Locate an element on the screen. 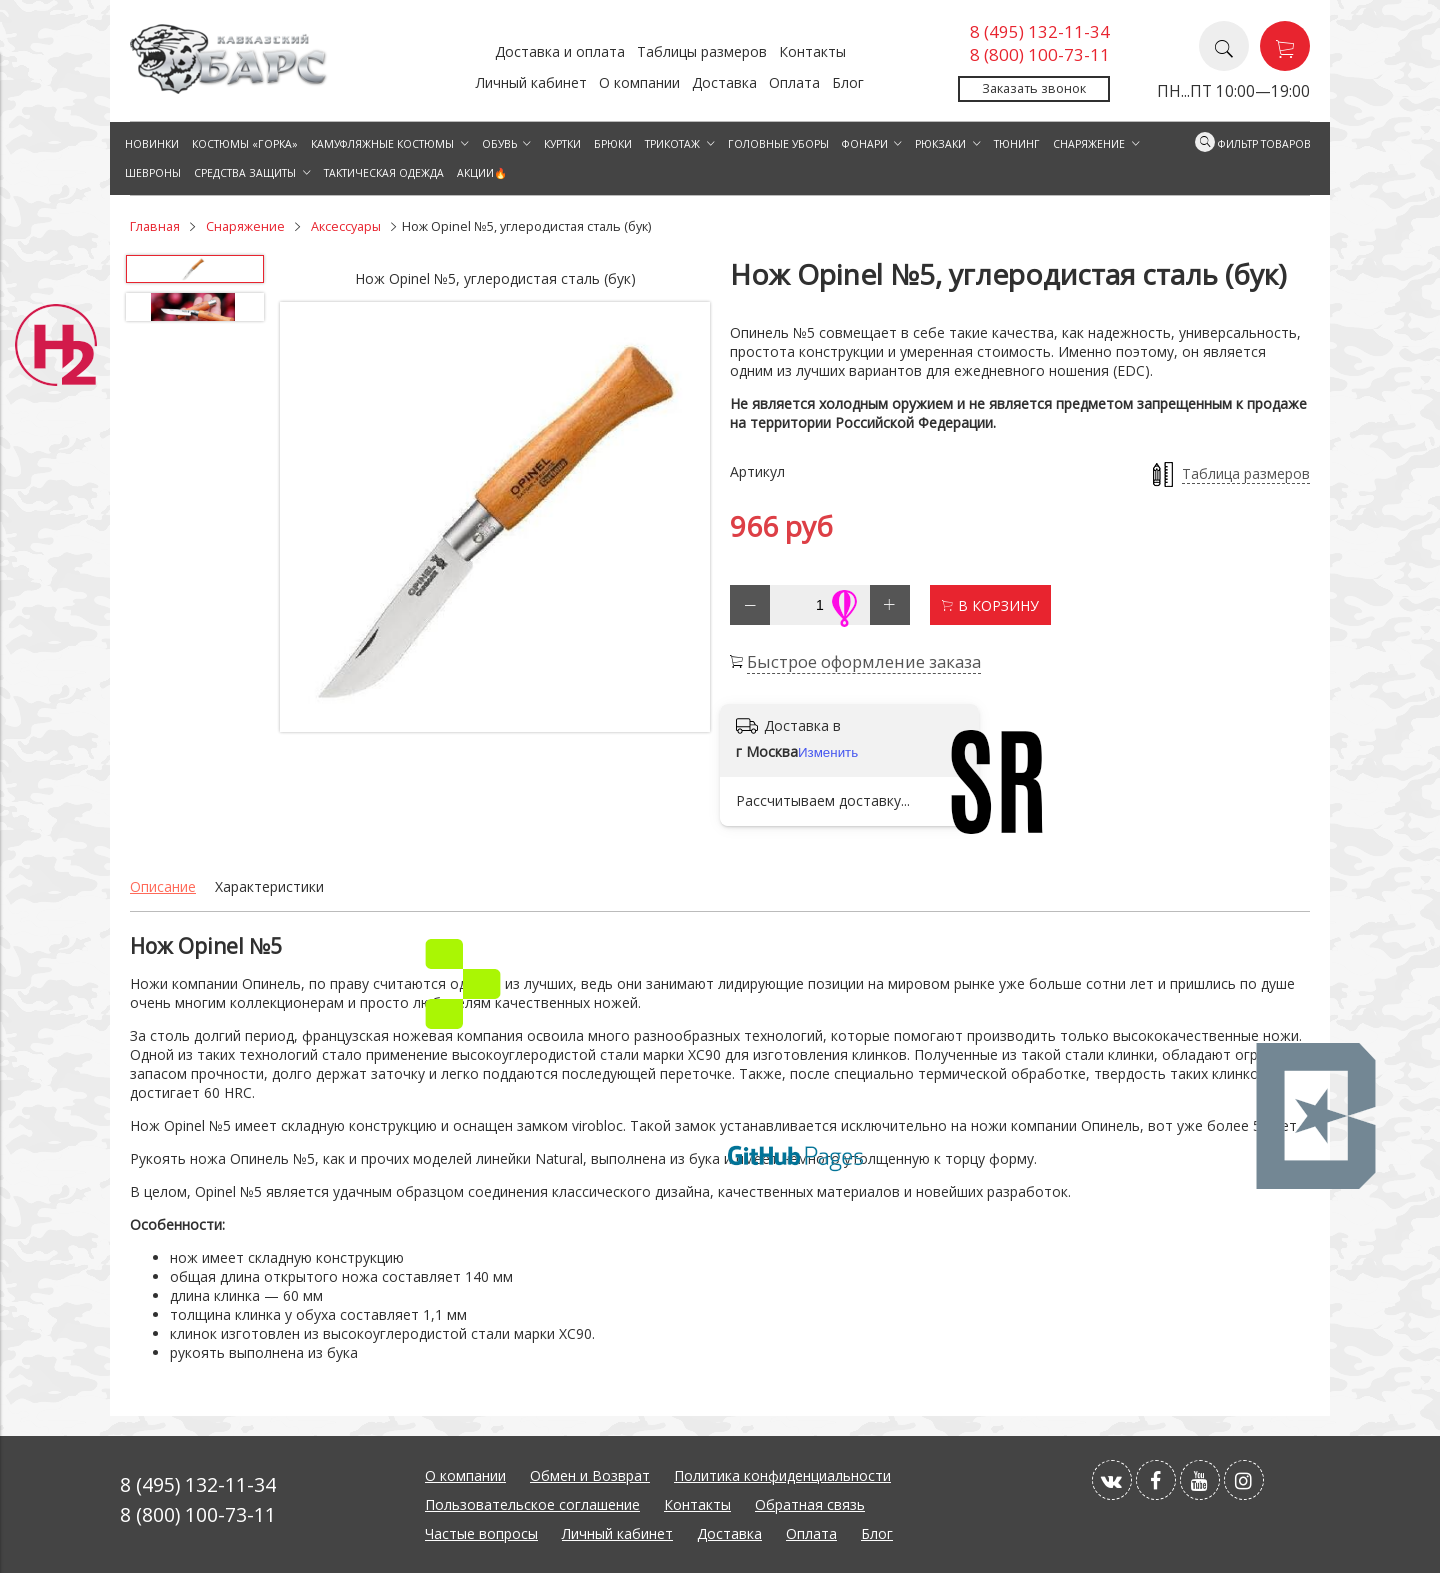 The image size is (1440, 1573). visit the Standard Resume website is located at coordinates (997, 782).